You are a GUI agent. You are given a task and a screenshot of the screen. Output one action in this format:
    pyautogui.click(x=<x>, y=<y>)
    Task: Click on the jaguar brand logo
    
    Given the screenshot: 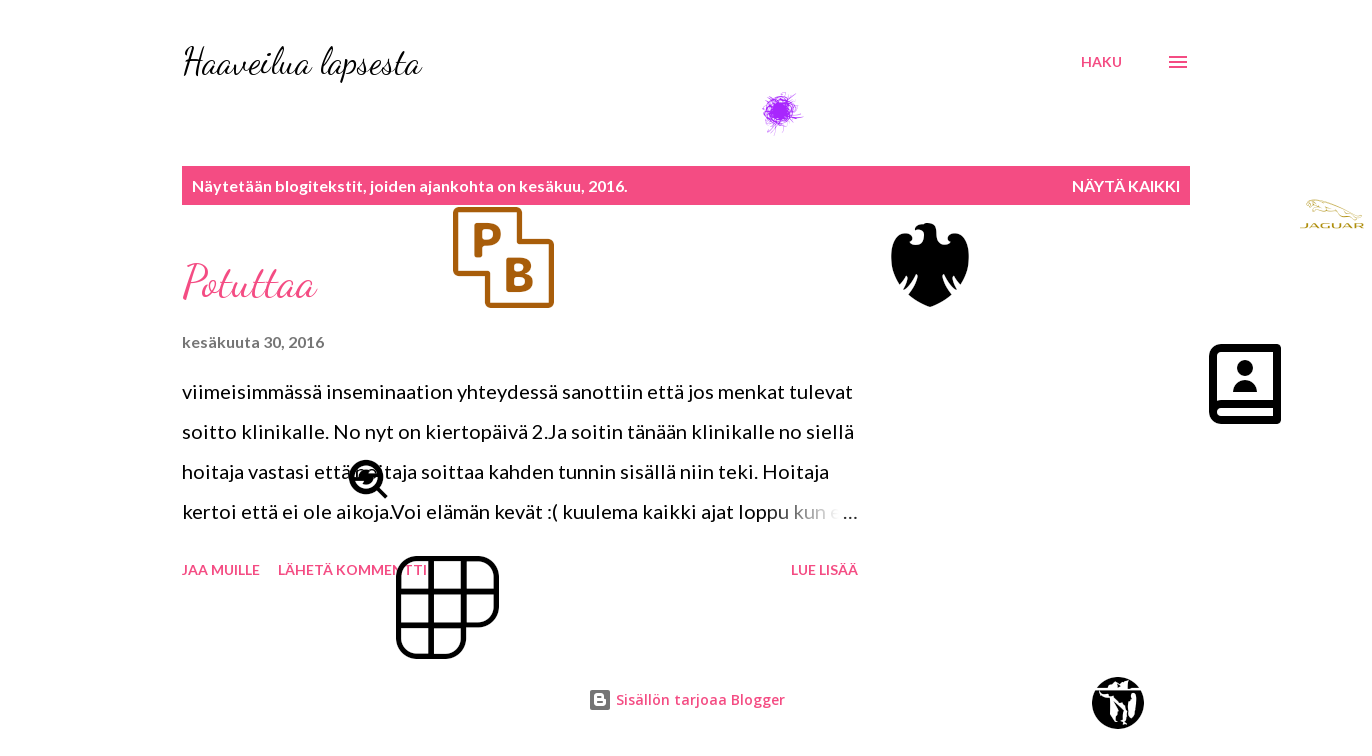 What is the action you would take?
    pyautogui.click(x=1332, y=214)
    